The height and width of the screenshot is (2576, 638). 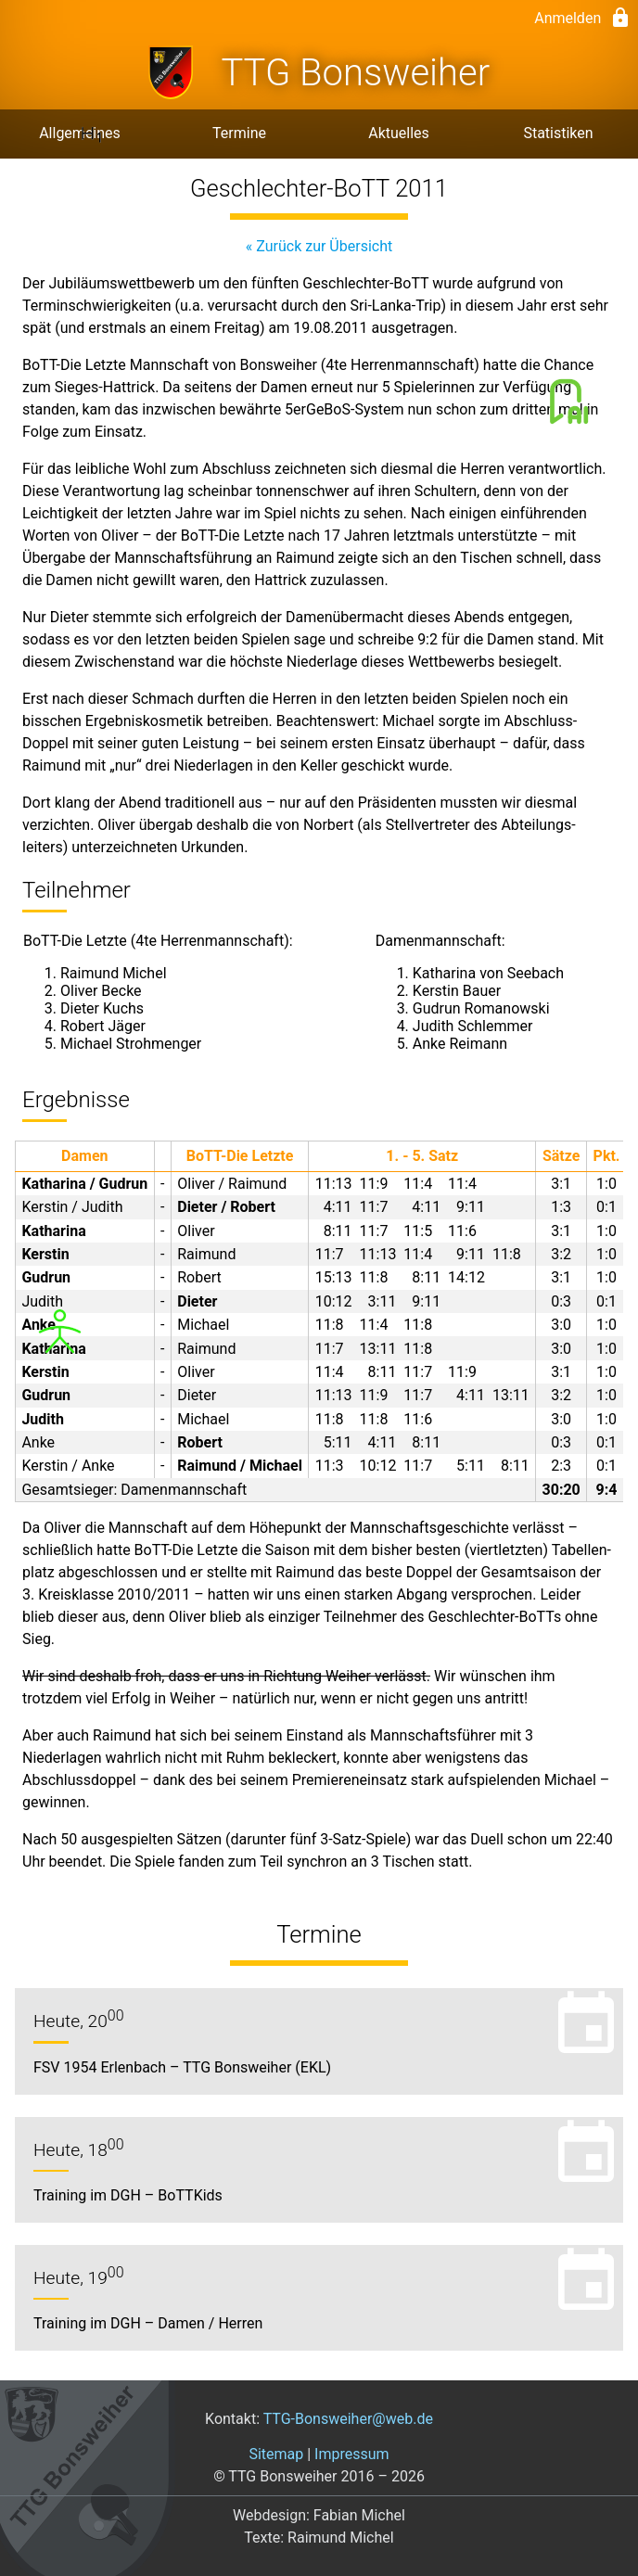 I want to click on access AI-powered bookmarks, so click(x=566, y=402).